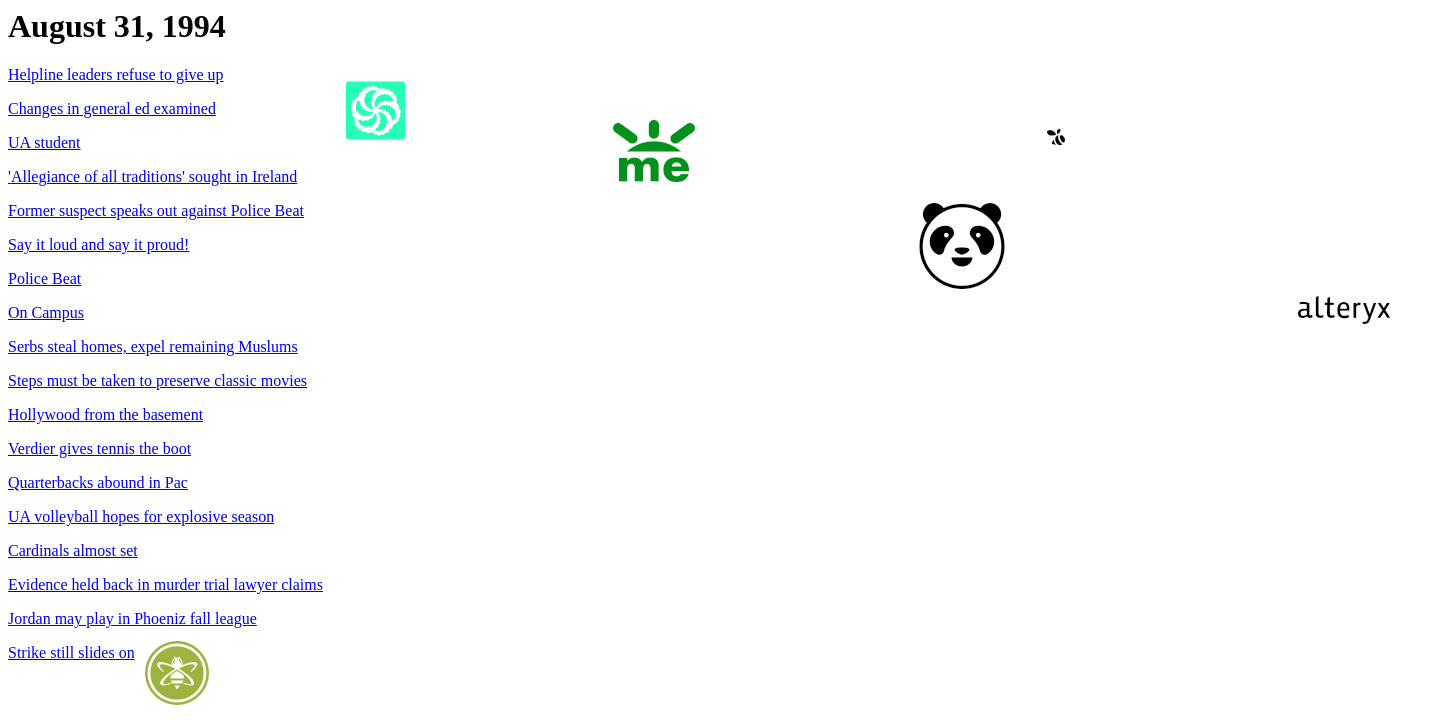  What do you see at coordinates (177, 673) in the screenshot?
I see `HiveMQ brand logo` at bounding box center [177, 673].